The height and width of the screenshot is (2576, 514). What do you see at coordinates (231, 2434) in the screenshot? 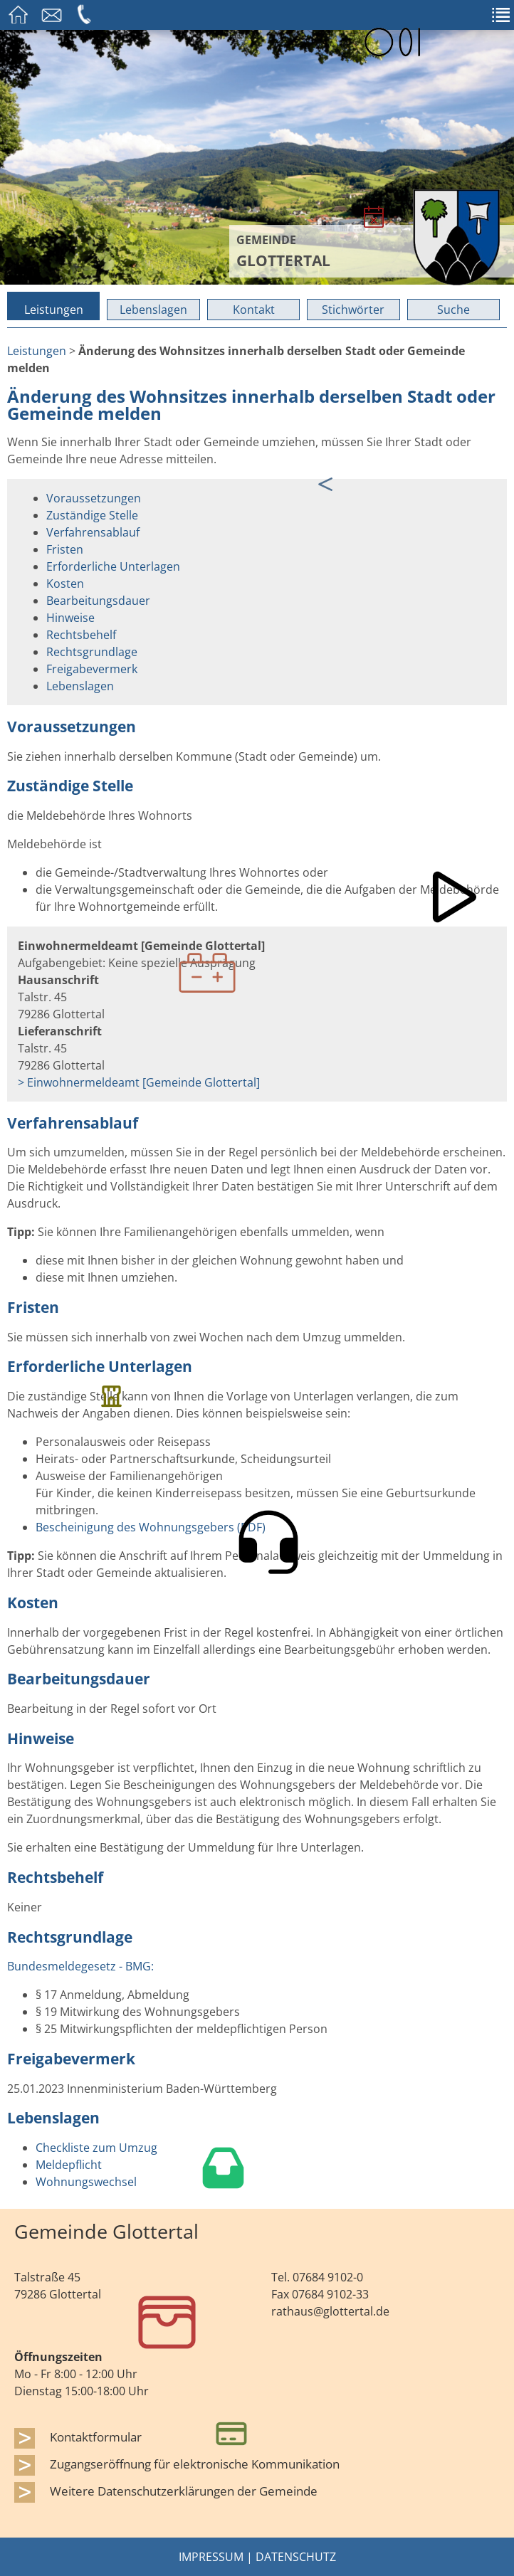
I see `manage payment methods` at bounding box center [231, 2434].